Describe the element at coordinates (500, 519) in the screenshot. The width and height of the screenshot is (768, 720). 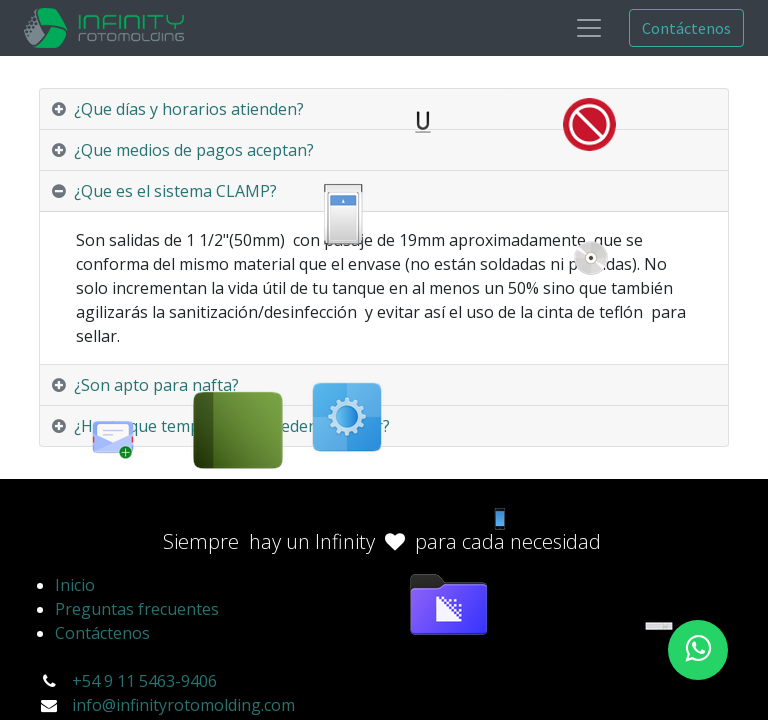
I see `iPod Touch device connected to your computer` at that location.